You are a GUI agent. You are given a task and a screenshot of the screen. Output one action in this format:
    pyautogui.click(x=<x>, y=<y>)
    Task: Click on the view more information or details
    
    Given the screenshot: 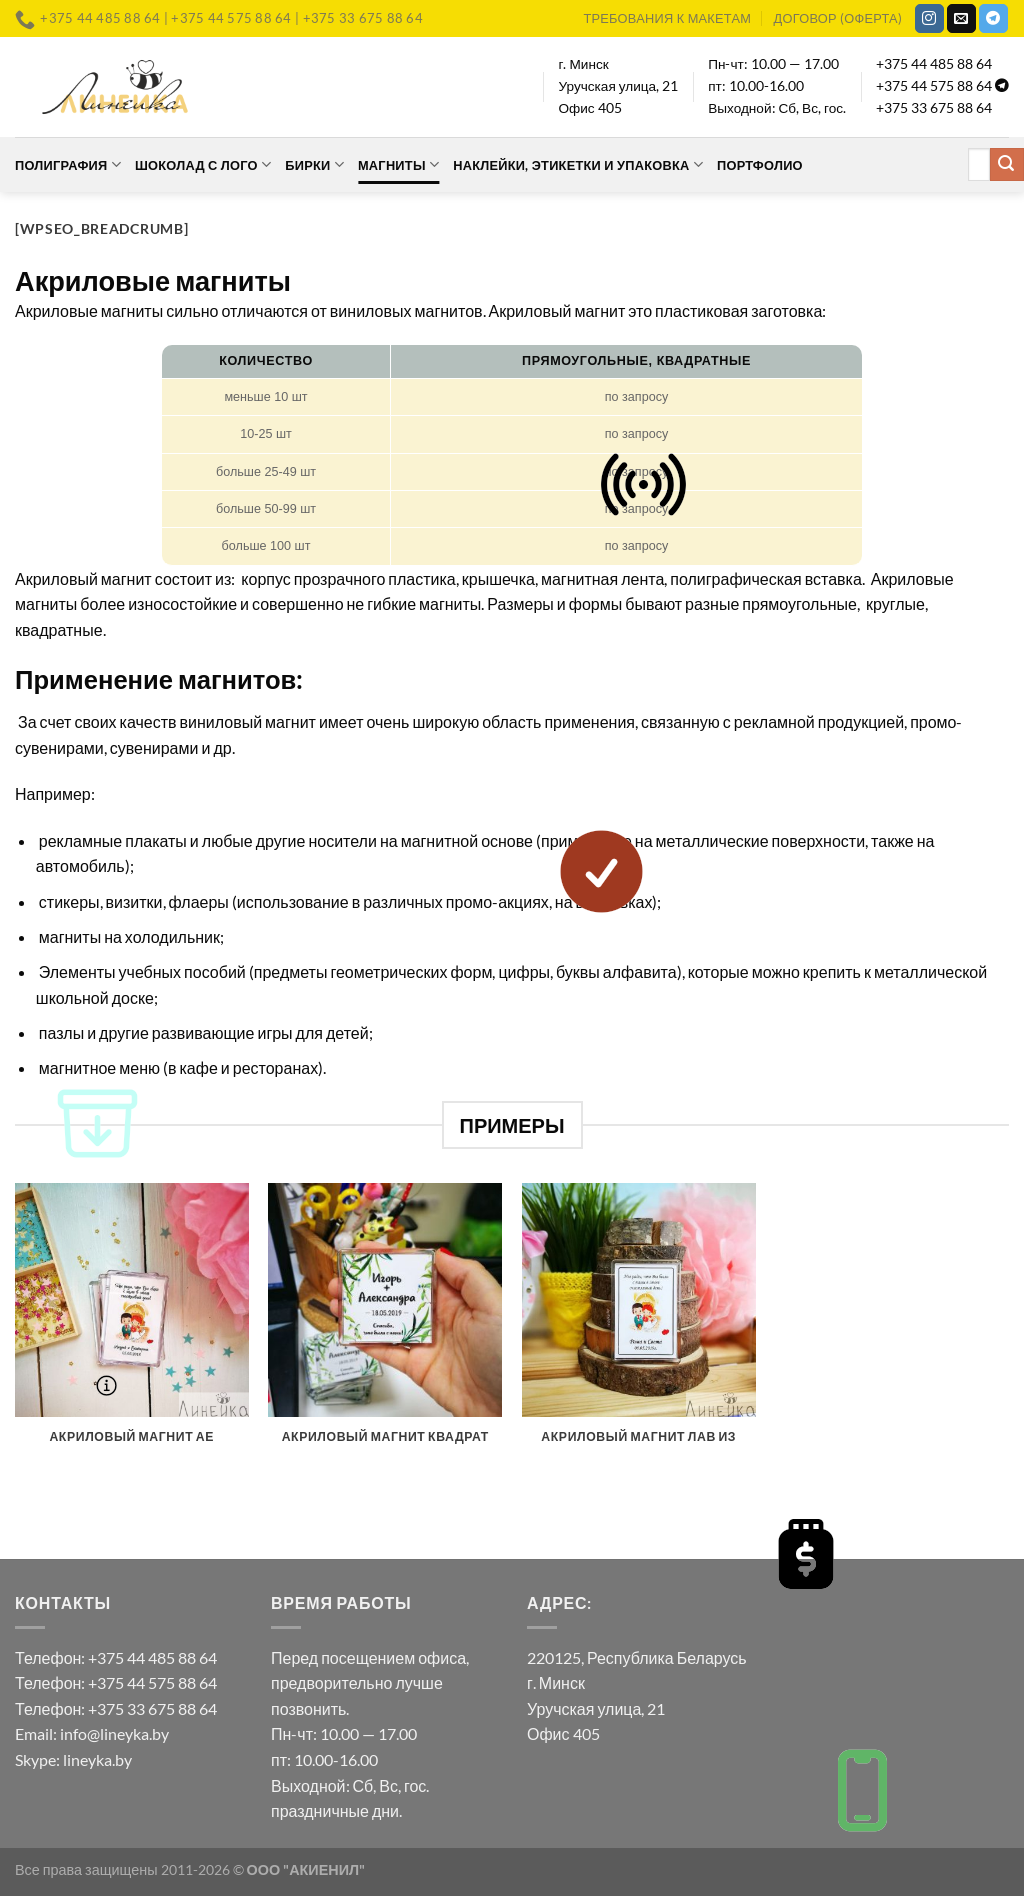 What is the action you would take?
    pyautogui.click(x=107, y=1386)
    